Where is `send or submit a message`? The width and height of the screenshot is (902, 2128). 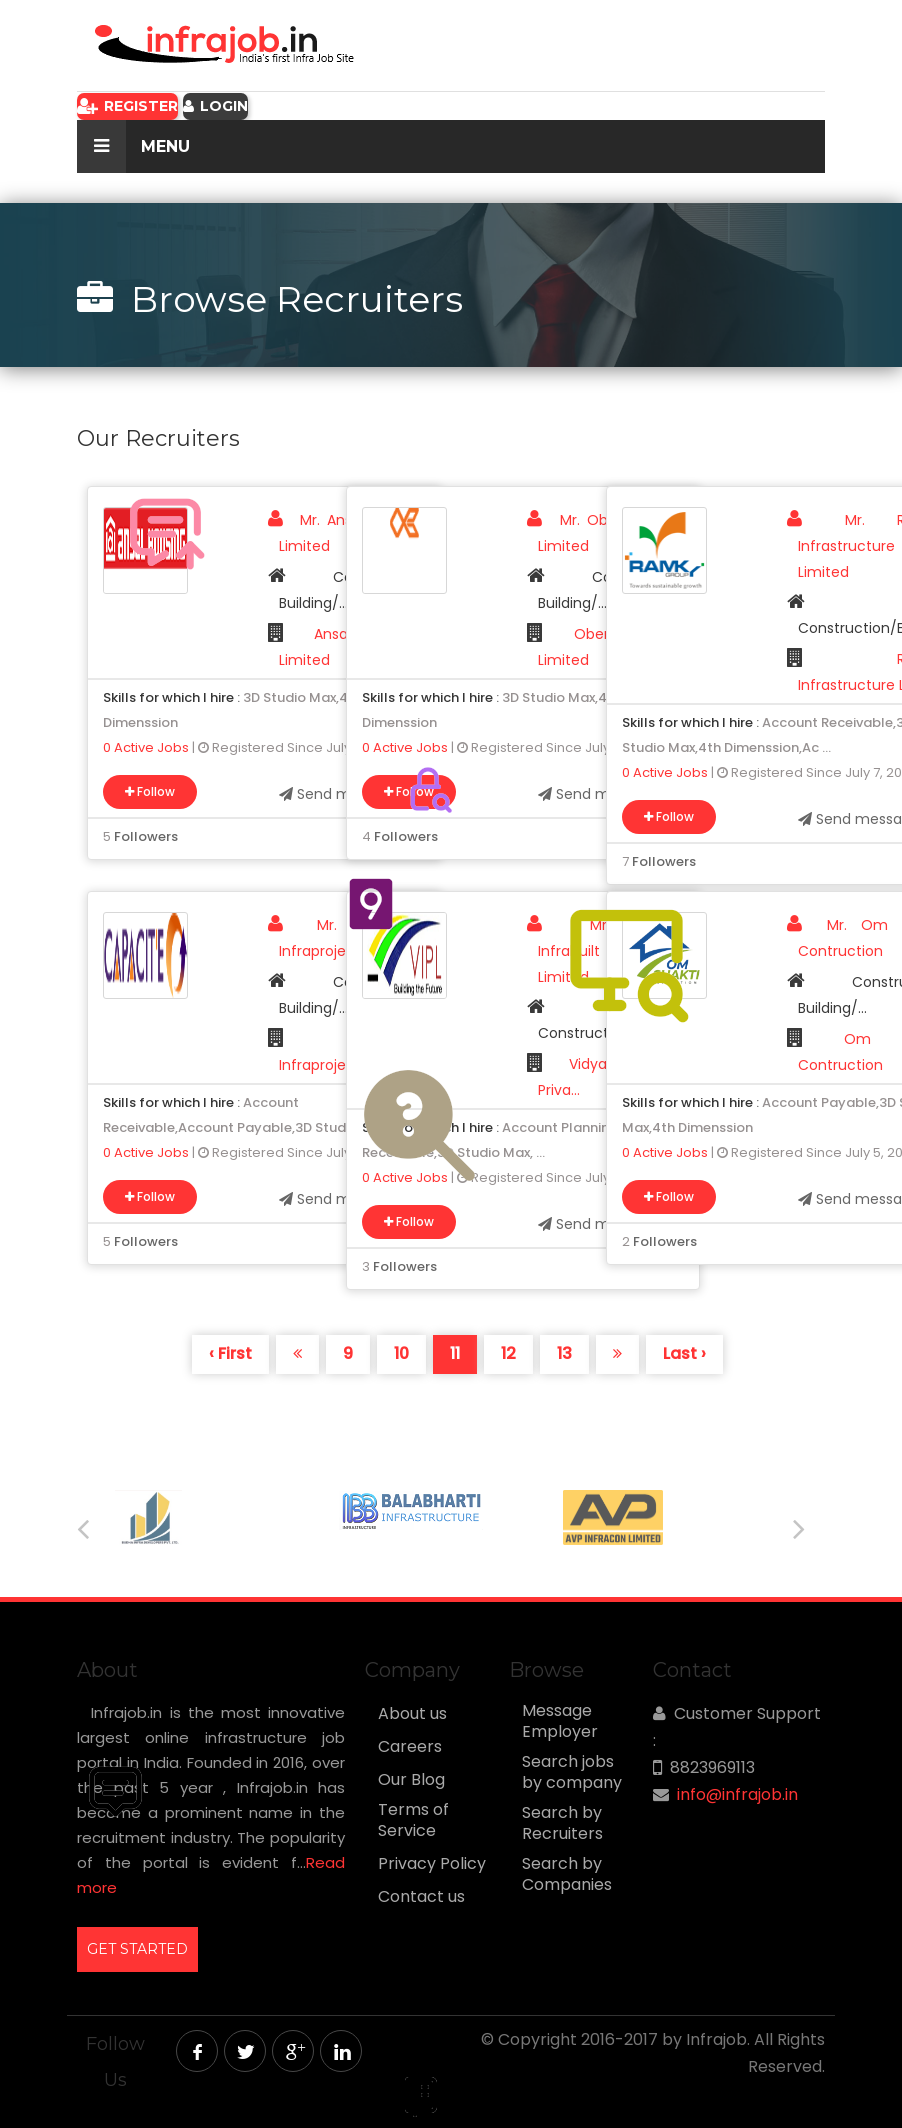 send or submit a message is located at coordinates (165, 530).